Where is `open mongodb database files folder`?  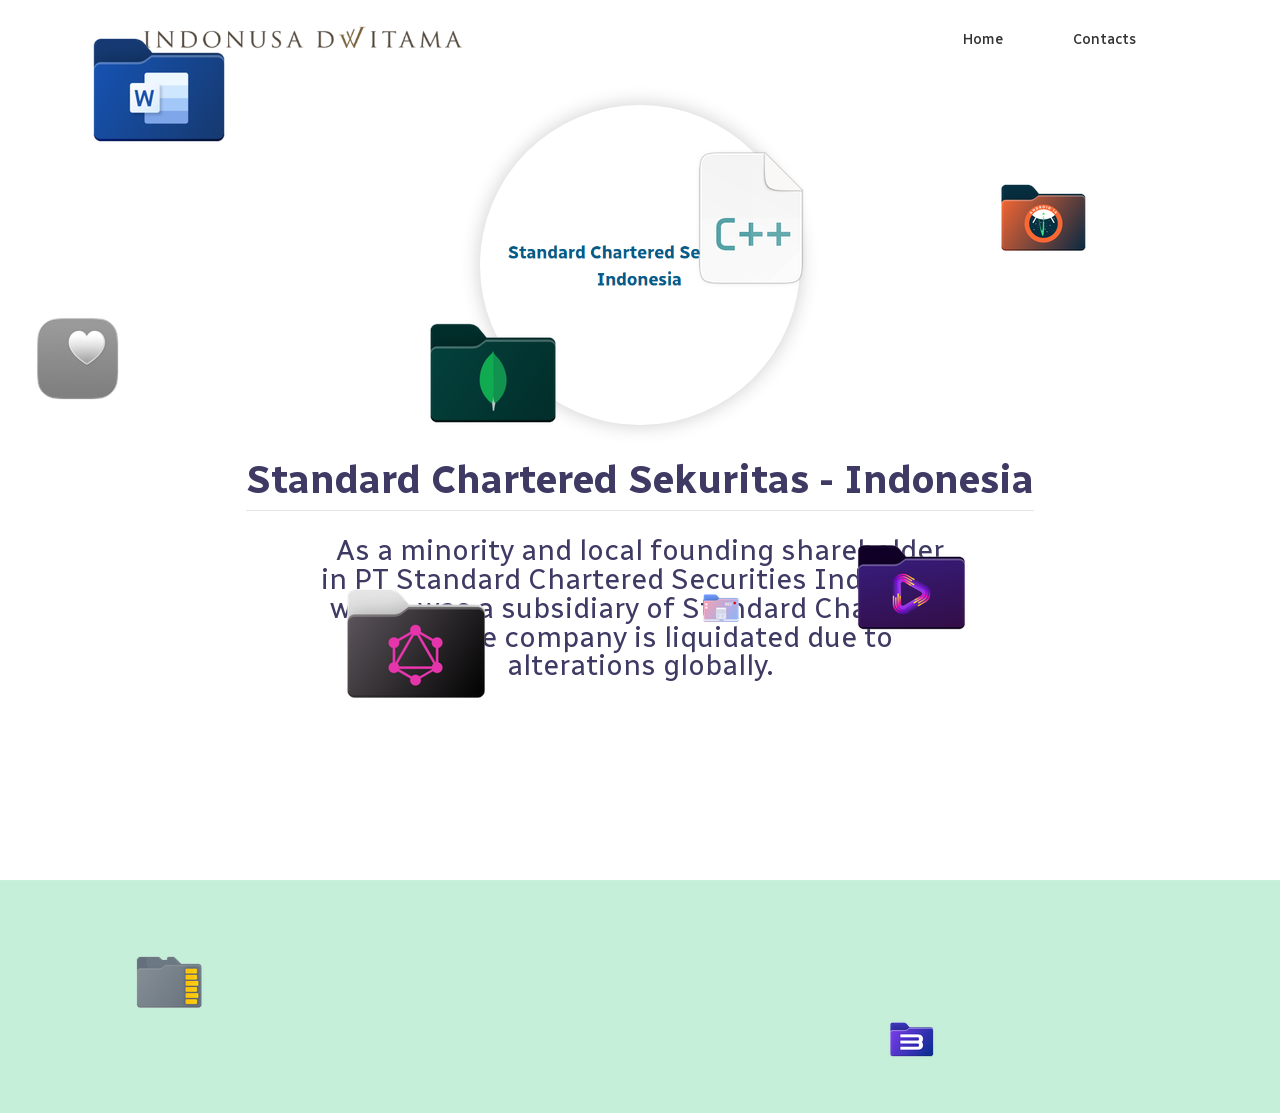
open mongodb database files folder is located at coordinates (492, 376).